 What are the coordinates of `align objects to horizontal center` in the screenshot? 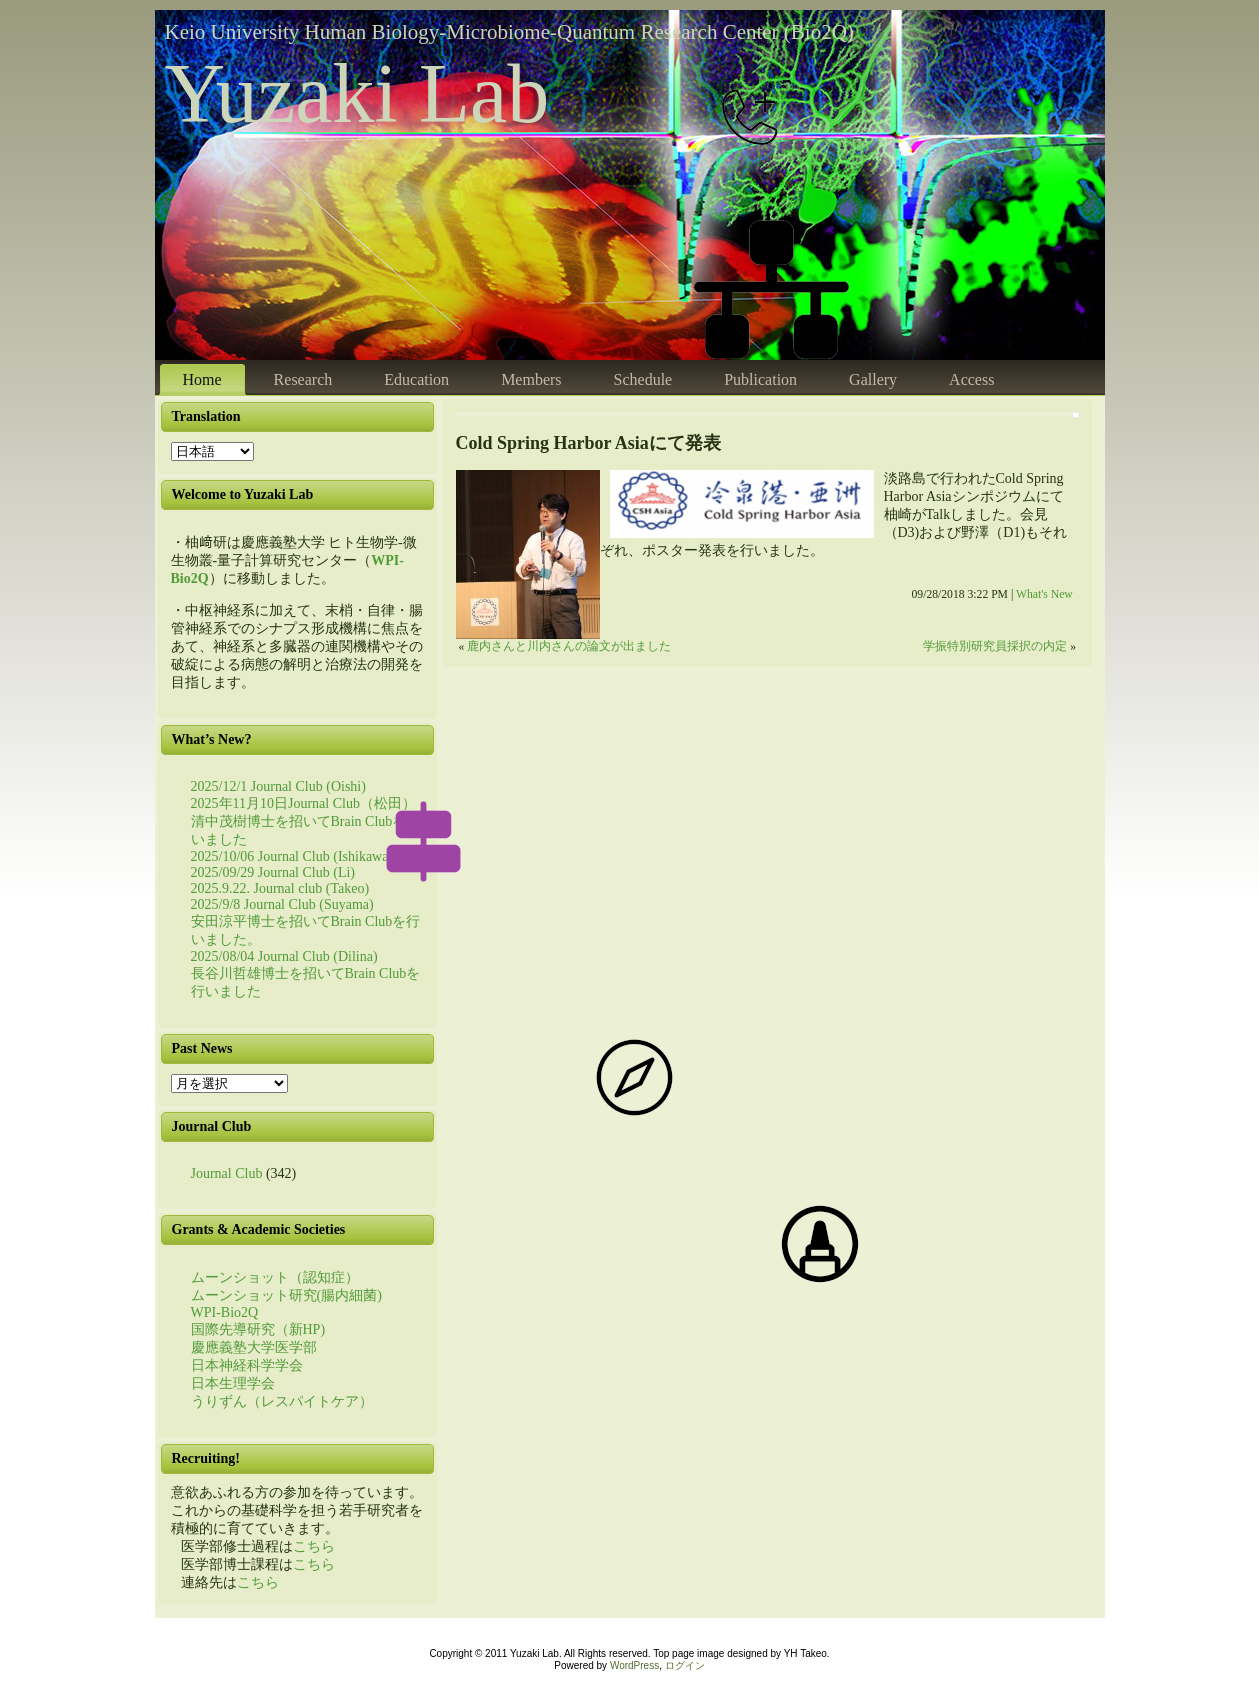 It's located at (423, 841).